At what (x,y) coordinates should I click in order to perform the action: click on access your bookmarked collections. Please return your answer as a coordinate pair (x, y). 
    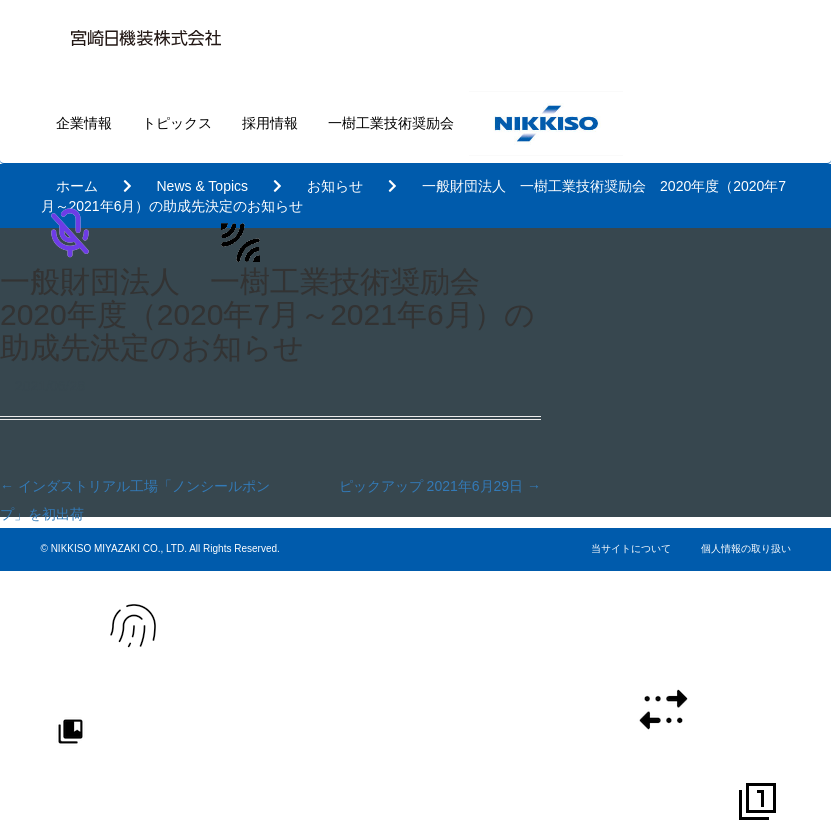
    Looking at the image, I should click on (70, 731).